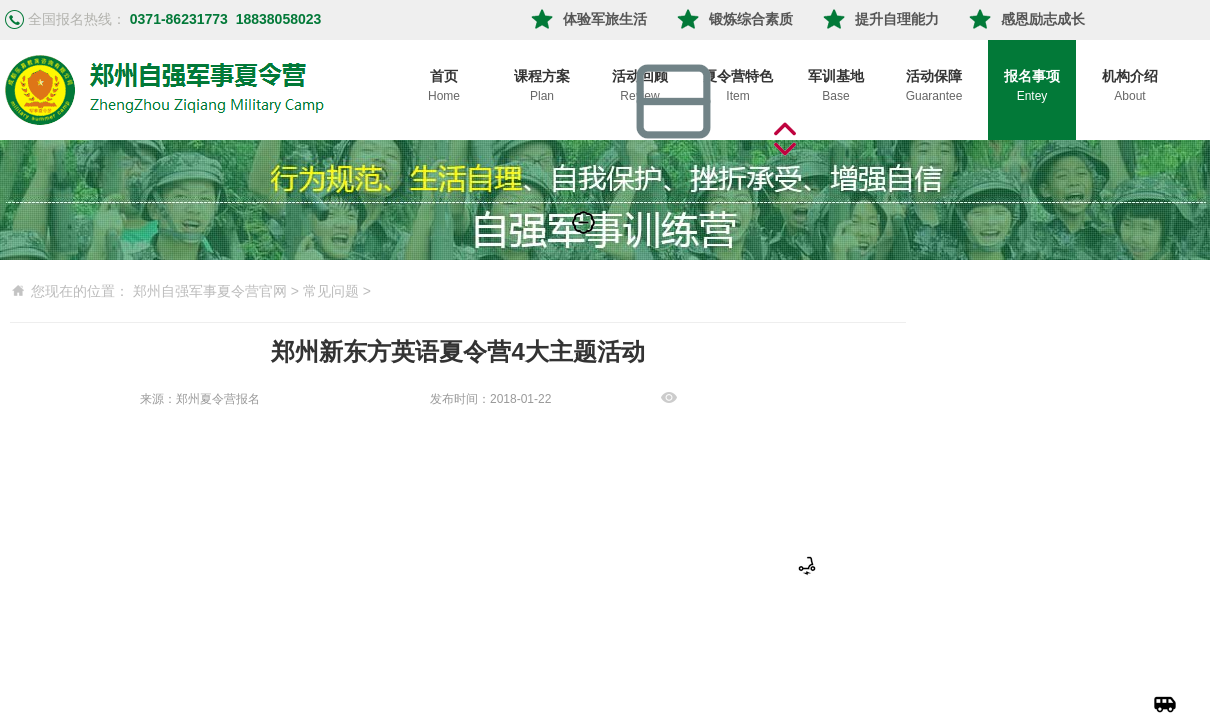  I want to click on book a shuttle or van service, so click(1165, 704).